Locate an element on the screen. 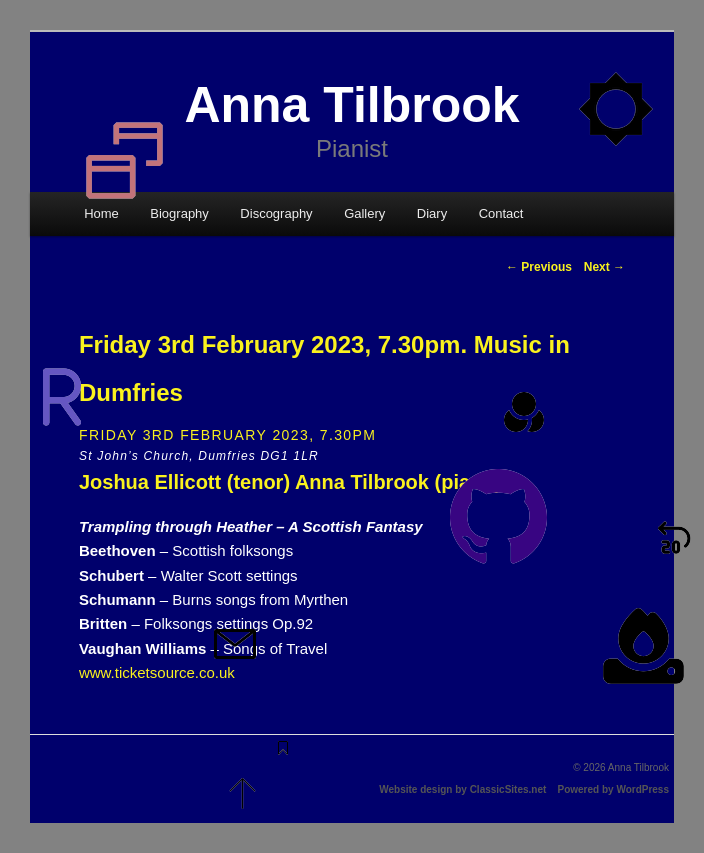  bookmark this item for later is located at coordinates (283, 748).